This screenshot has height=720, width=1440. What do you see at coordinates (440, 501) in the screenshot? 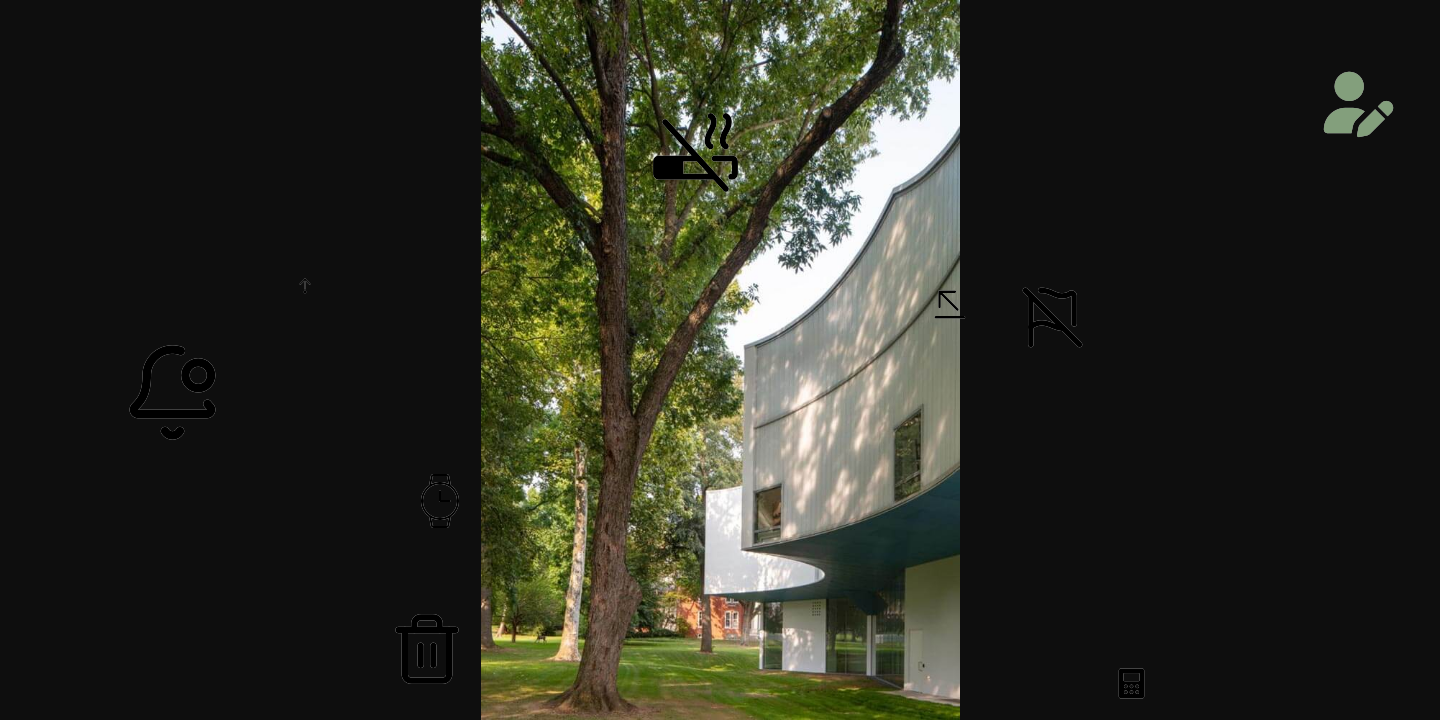
I see `view watch or wearable device settings` at bounding box center [440, 501].